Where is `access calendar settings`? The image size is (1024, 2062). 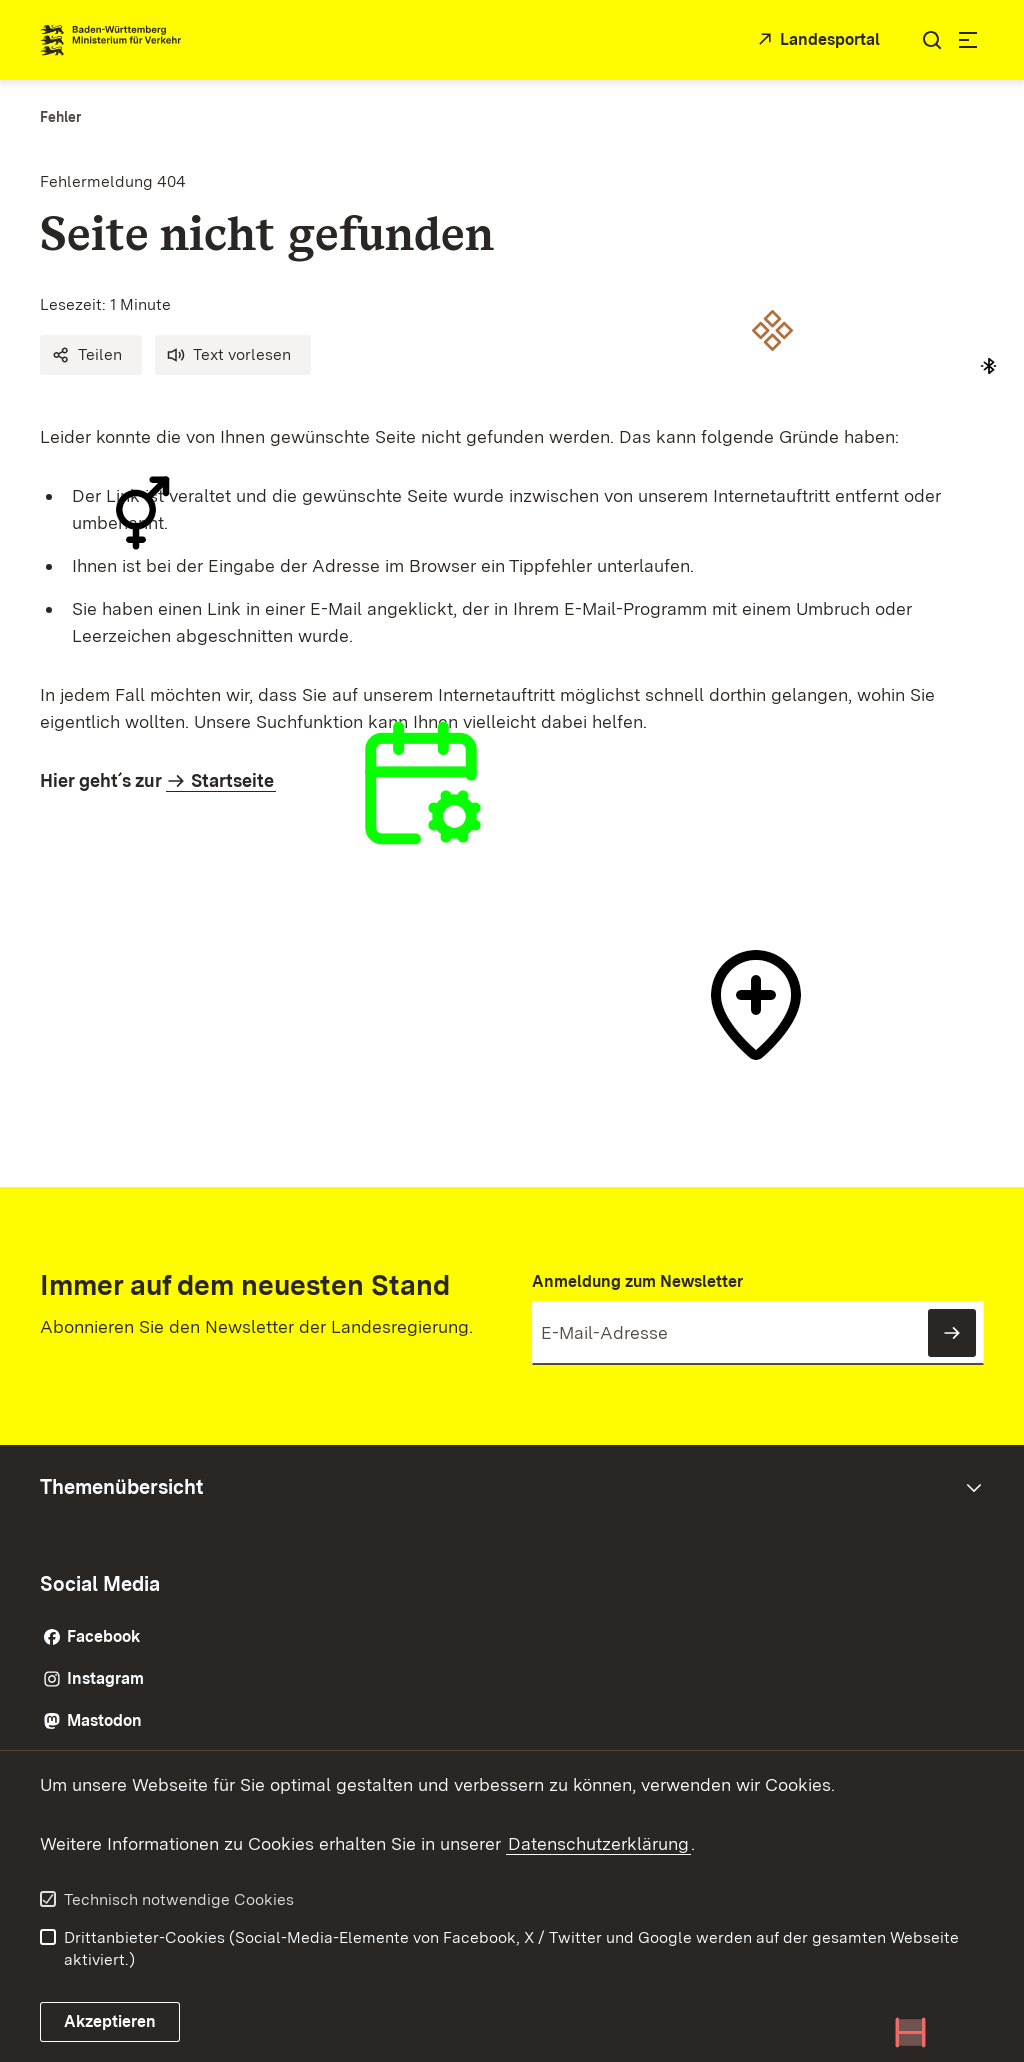
access calendar settings is located at coordinates (421, 783).